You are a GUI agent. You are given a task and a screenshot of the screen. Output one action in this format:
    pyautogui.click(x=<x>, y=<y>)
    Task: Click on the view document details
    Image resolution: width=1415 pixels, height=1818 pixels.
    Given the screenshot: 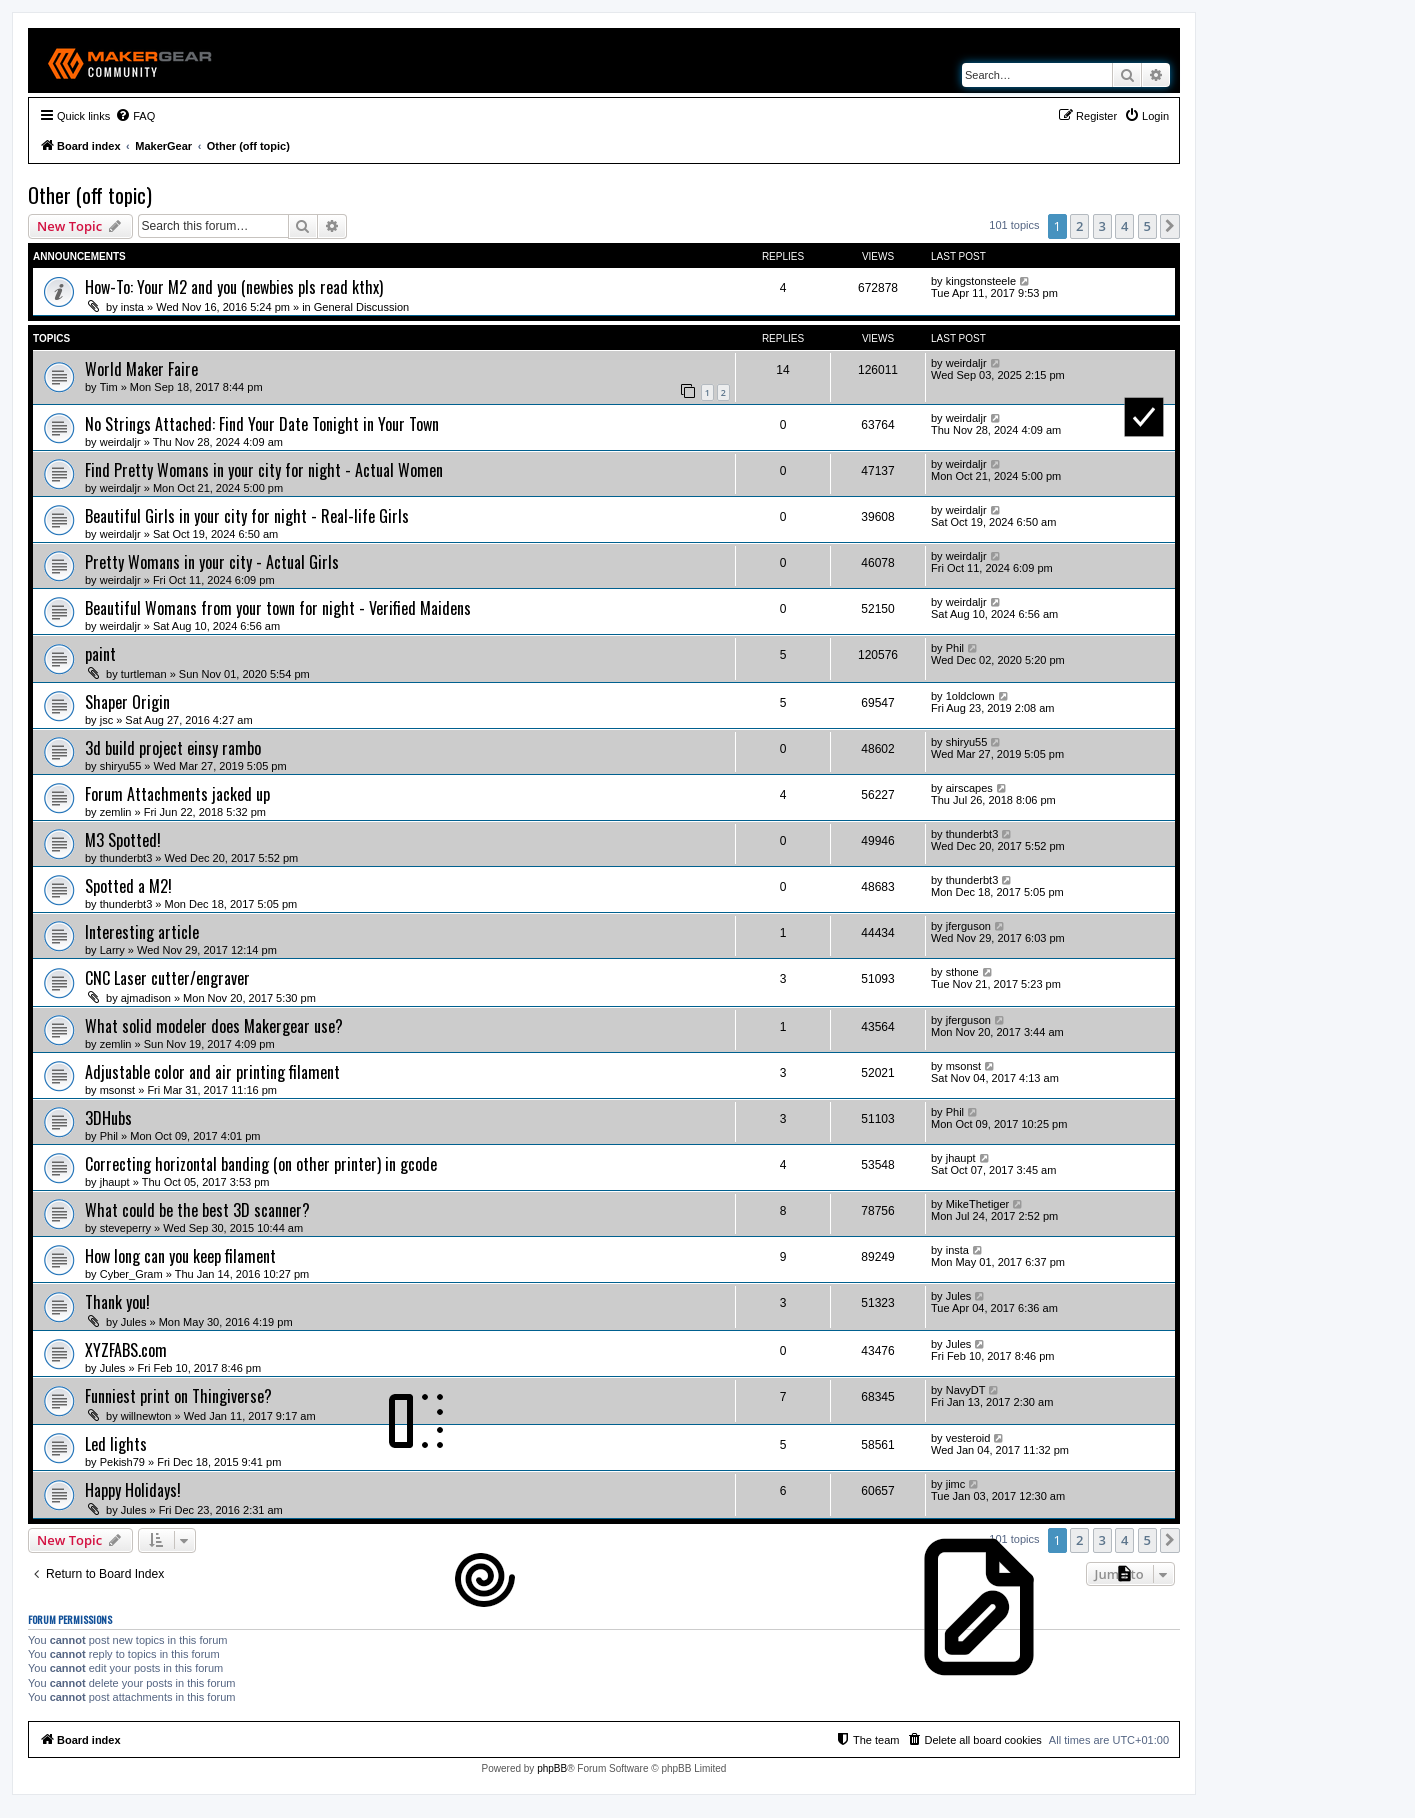 What is the action you would take?
    pyautogui.click(x=1124, y=1573)
    